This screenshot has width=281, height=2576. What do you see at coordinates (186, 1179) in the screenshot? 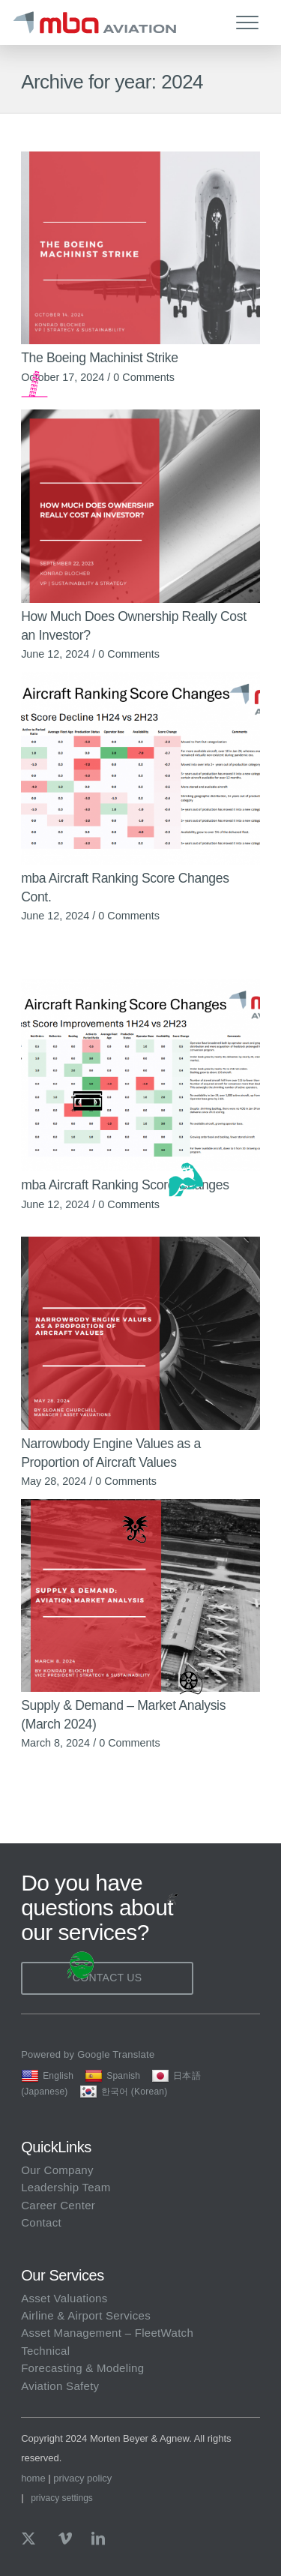
I see `view strength or fitness stats` at bounding box center [186, 1179].